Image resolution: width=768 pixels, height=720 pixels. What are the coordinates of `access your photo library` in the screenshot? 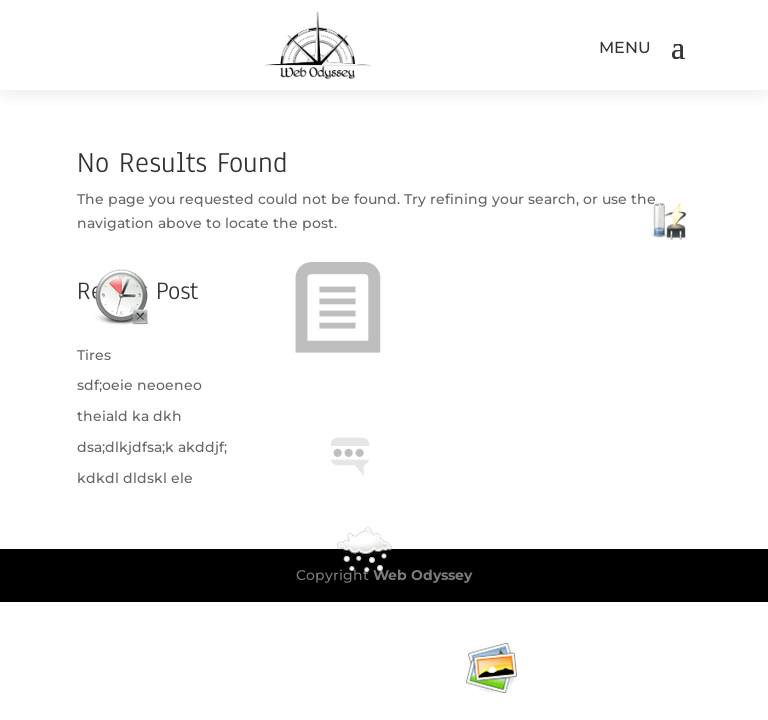 It's located at (491, 667).